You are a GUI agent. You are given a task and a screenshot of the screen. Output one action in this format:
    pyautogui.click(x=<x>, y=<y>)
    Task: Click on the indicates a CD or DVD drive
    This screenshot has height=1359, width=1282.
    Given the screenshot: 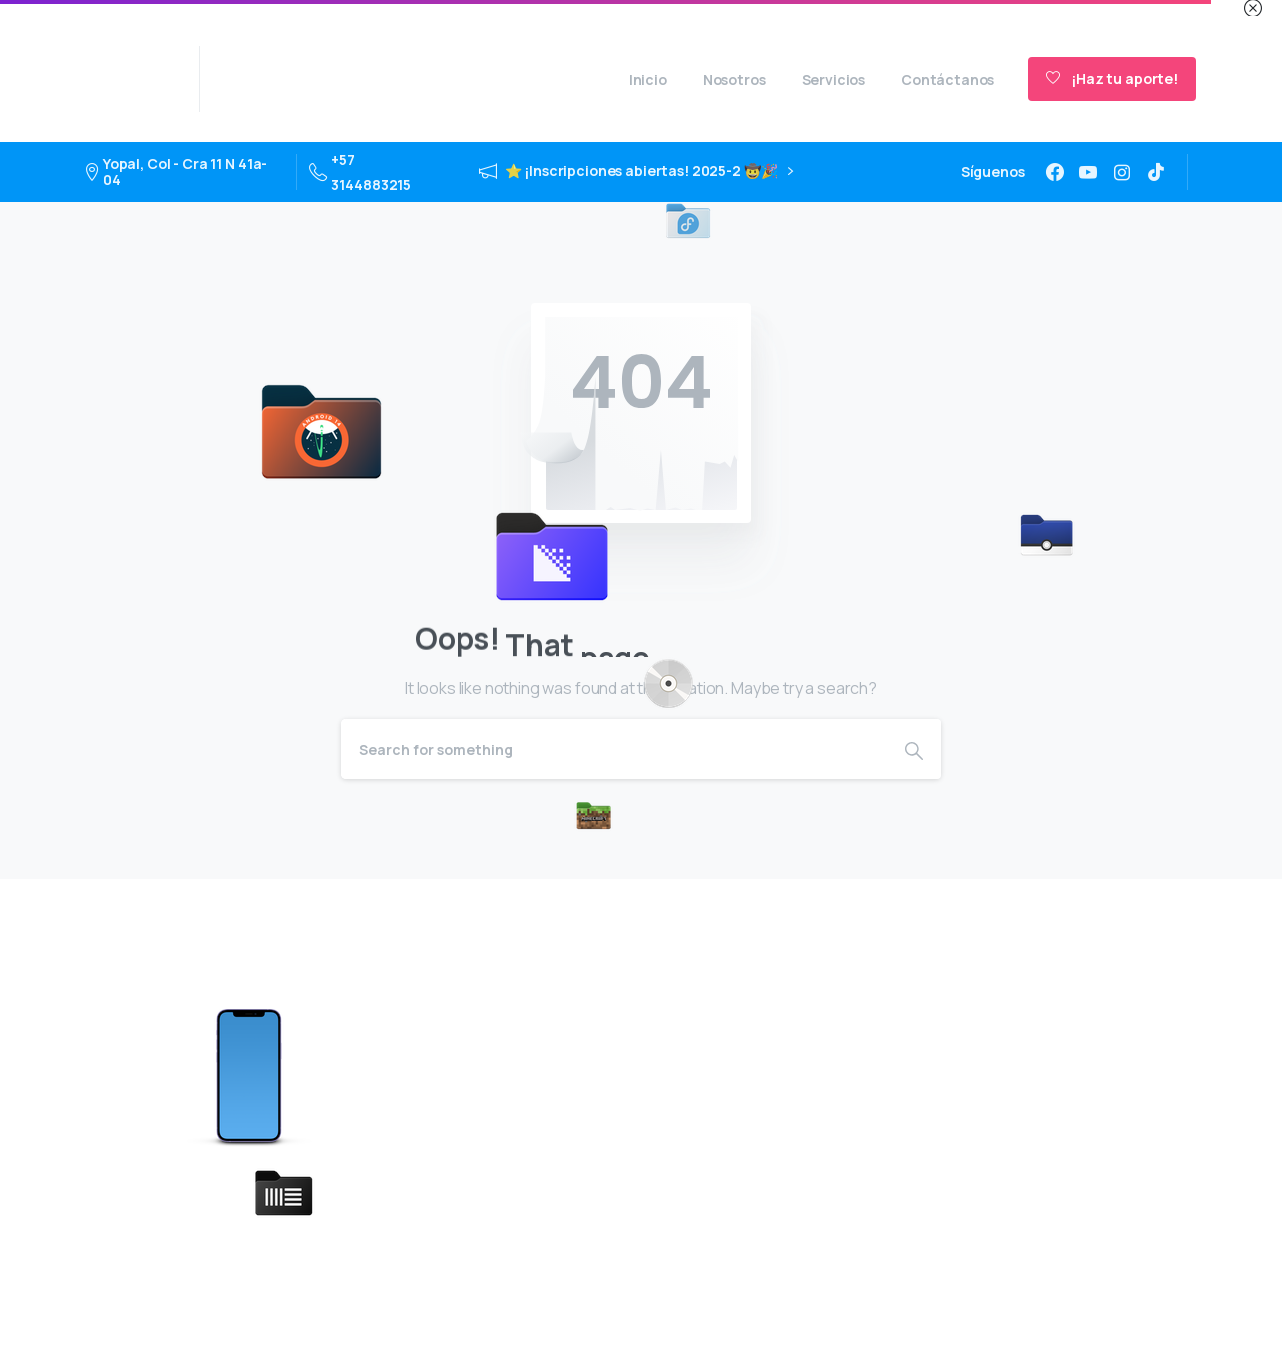 What is the action you would take?
    pyautogui.click(x=668, y=683)
    